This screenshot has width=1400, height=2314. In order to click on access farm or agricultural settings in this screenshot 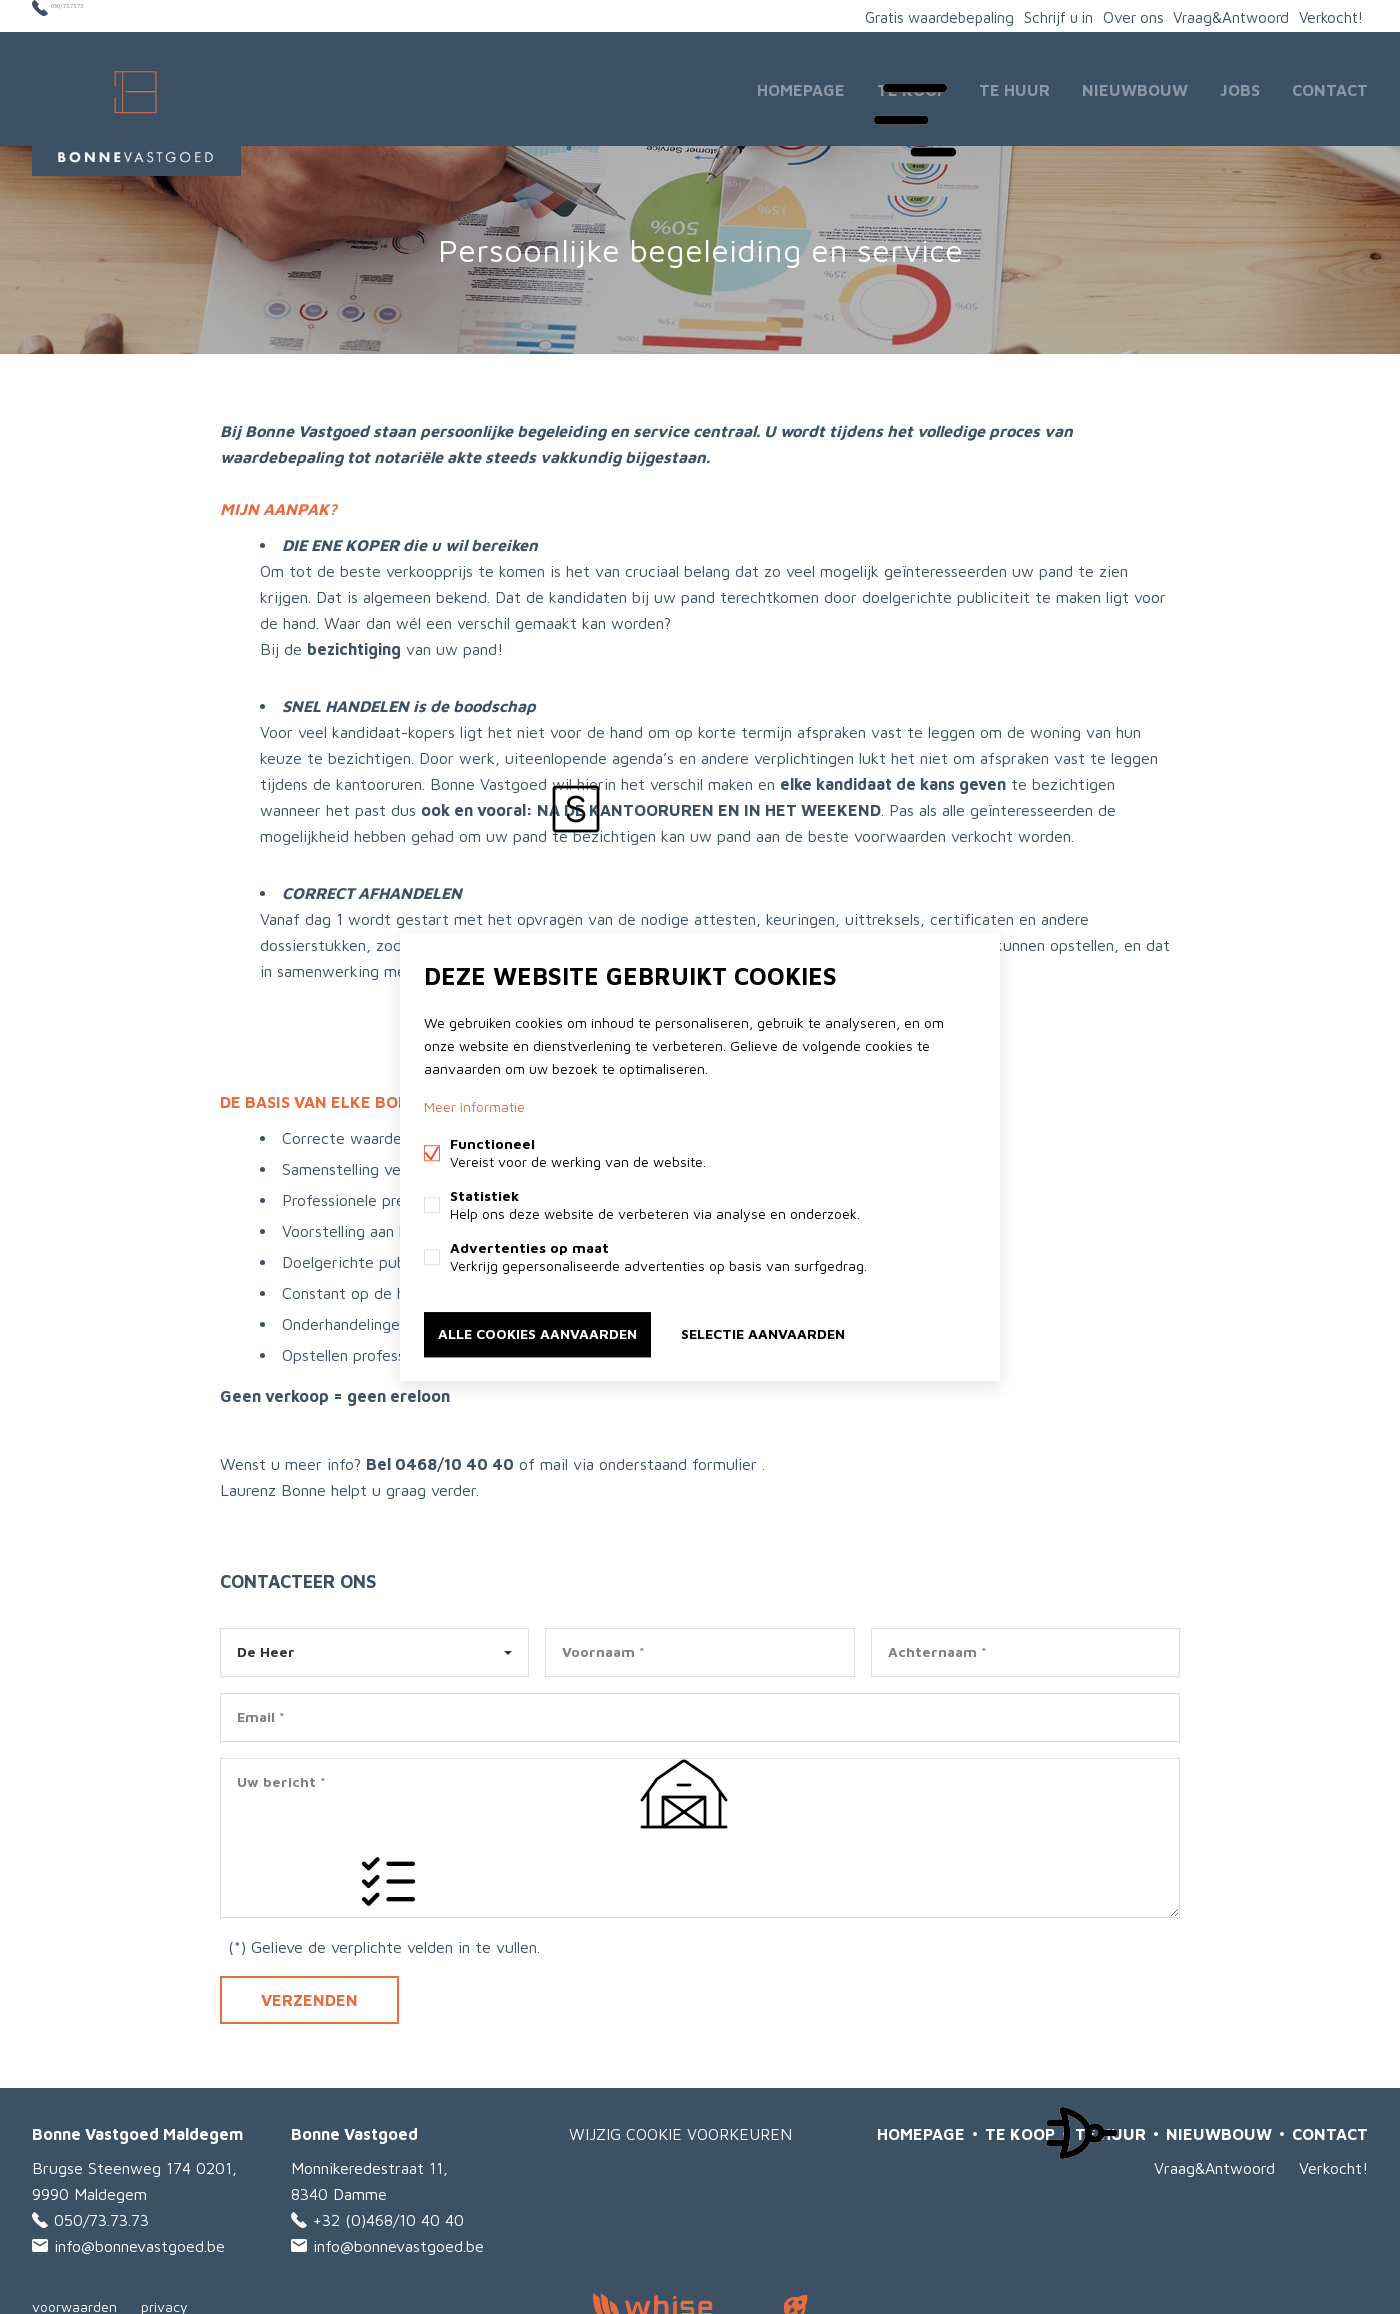, I will do `click(684, 1800)`.